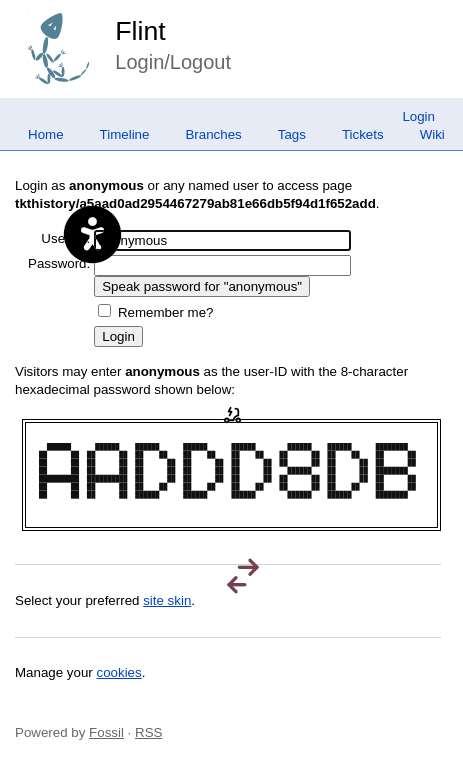 The height and width of the screenshot is (770, 463). I want to click on swap or exchange items, so click(243, 576).